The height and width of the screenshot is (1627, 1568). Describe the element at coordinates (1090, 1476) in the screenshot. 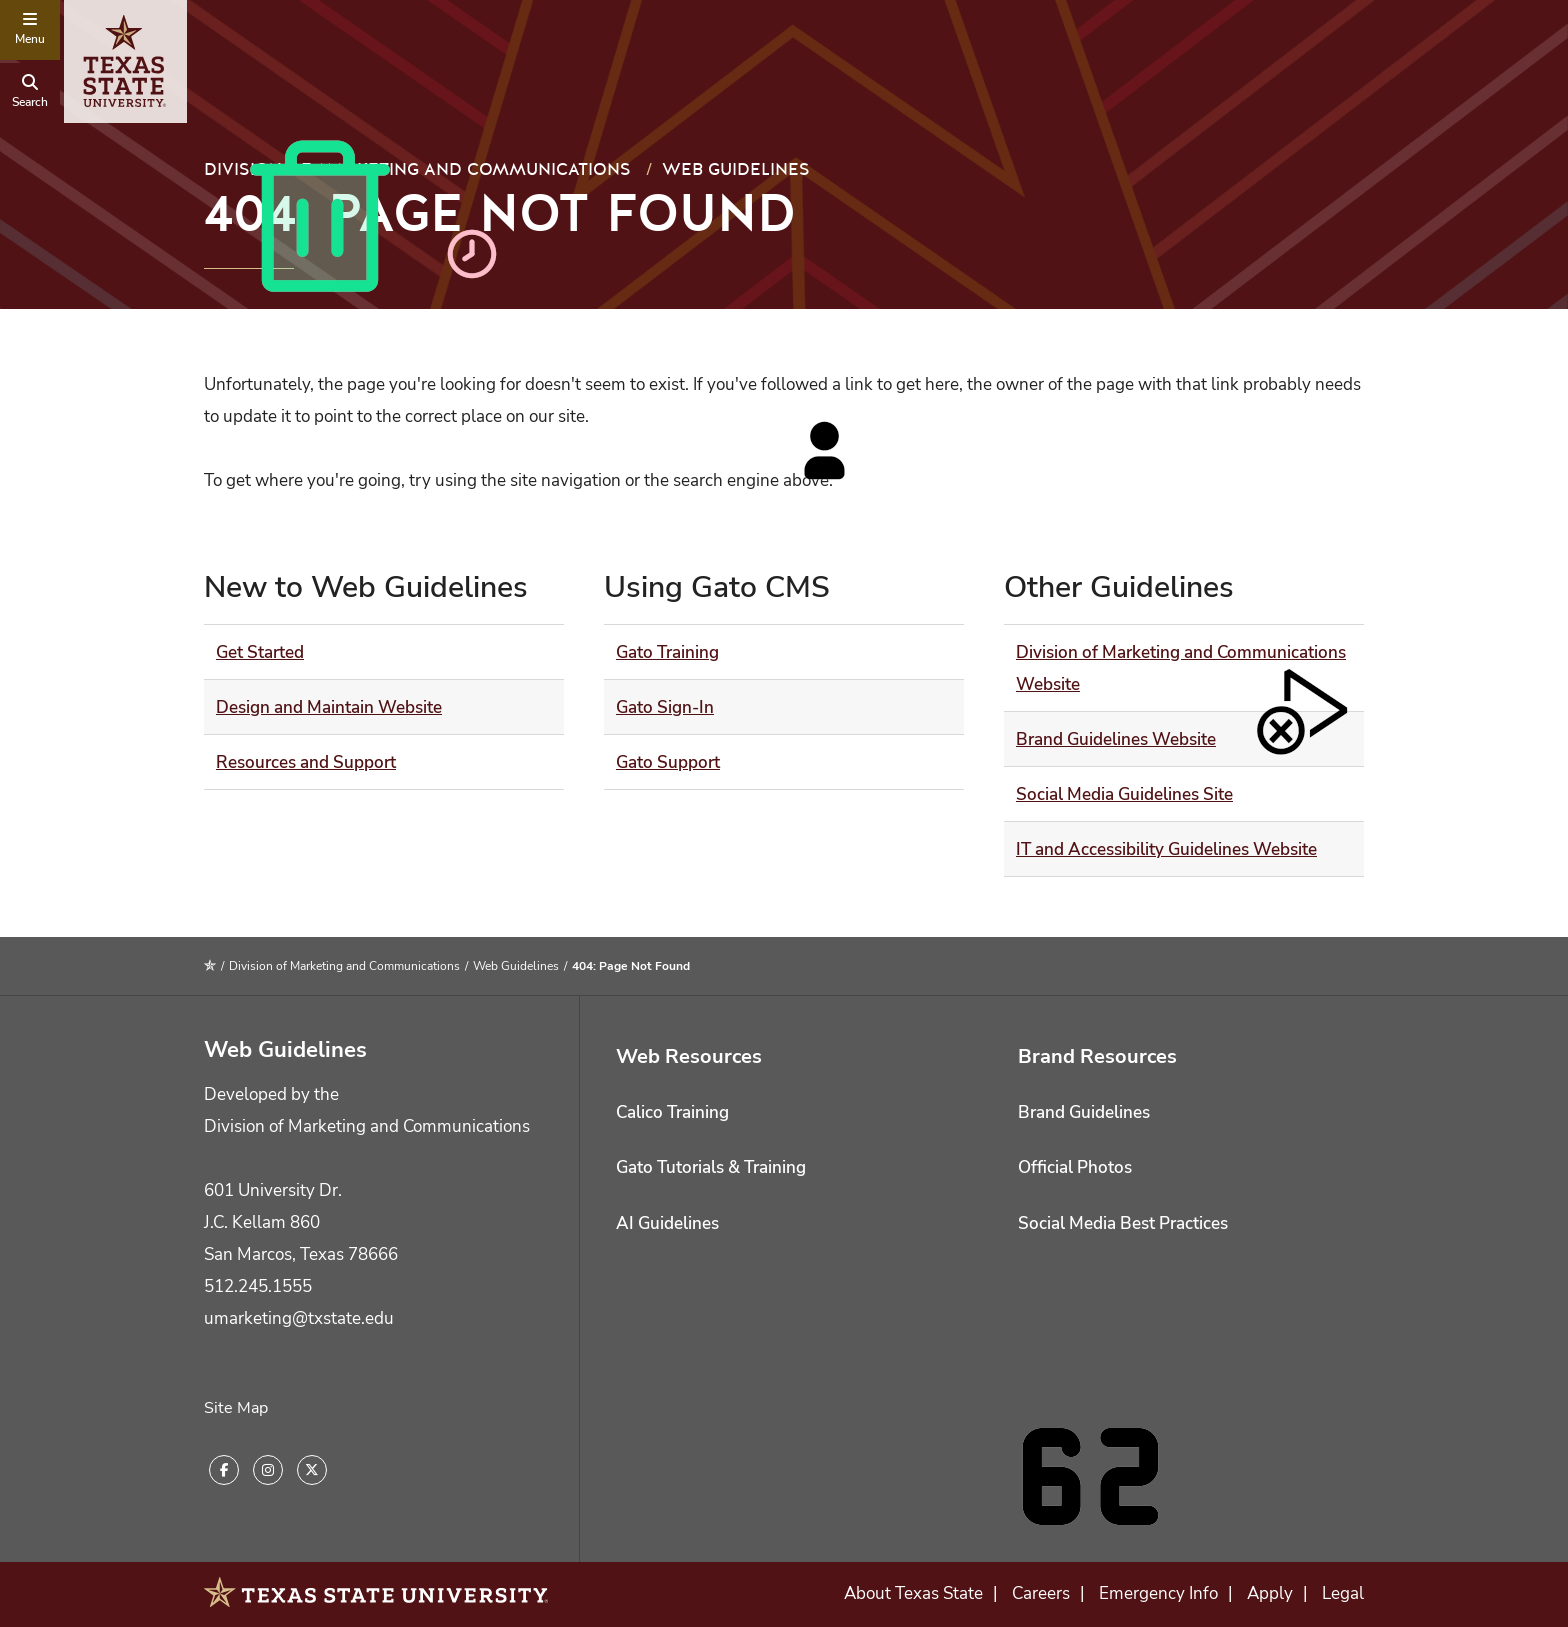

I see `indicates item number 62 in a list or sequence` at that location.